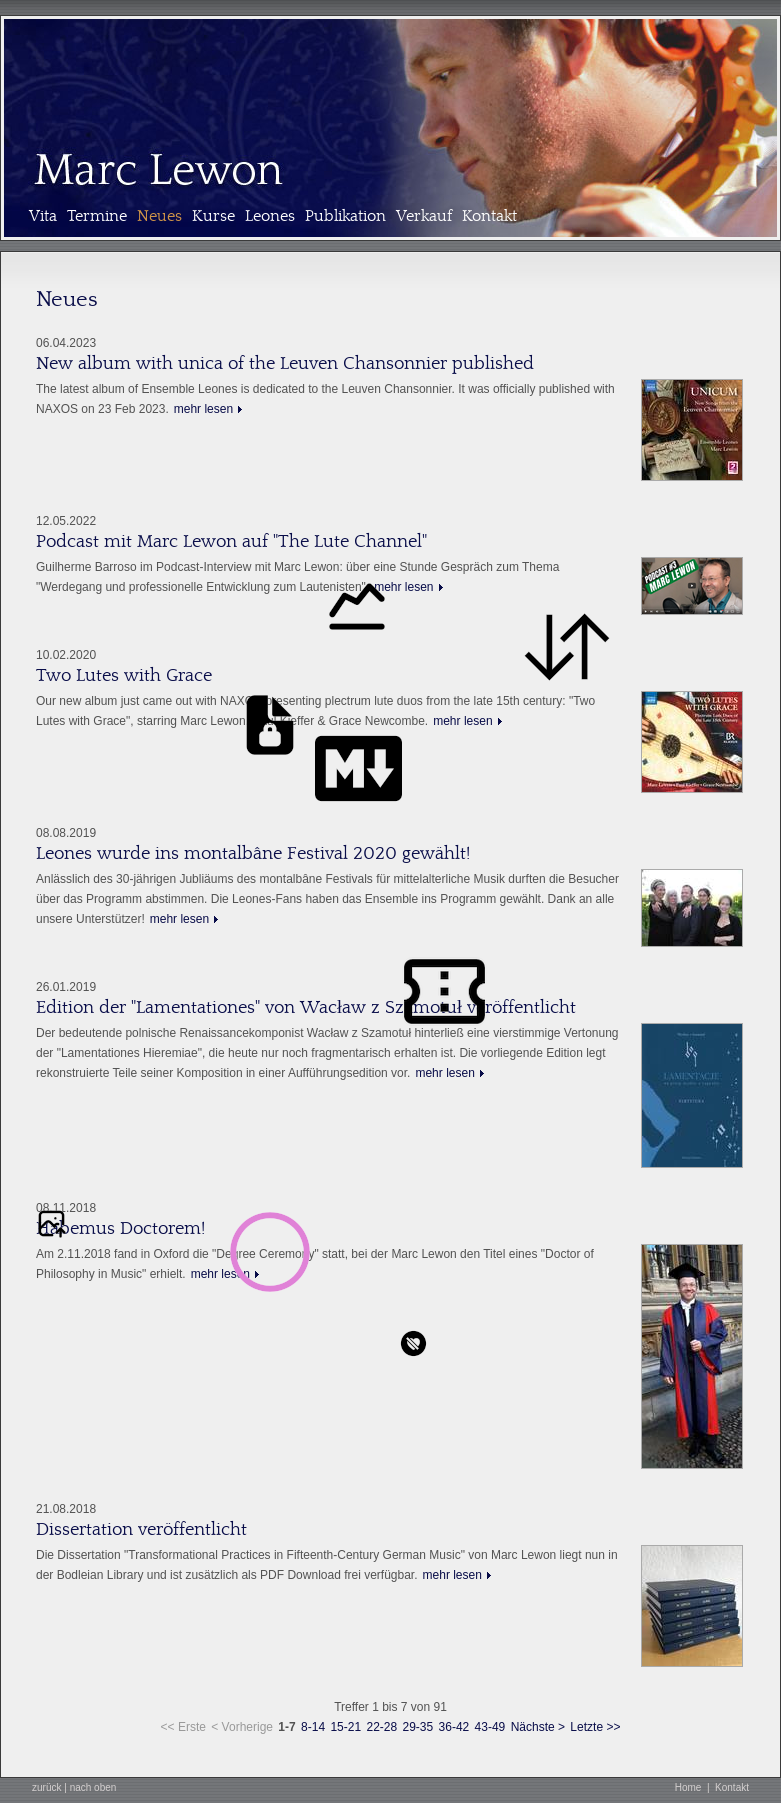 This screenshot has width=781, height=1803. I want to click on upload a photo, so click(51, 1223).